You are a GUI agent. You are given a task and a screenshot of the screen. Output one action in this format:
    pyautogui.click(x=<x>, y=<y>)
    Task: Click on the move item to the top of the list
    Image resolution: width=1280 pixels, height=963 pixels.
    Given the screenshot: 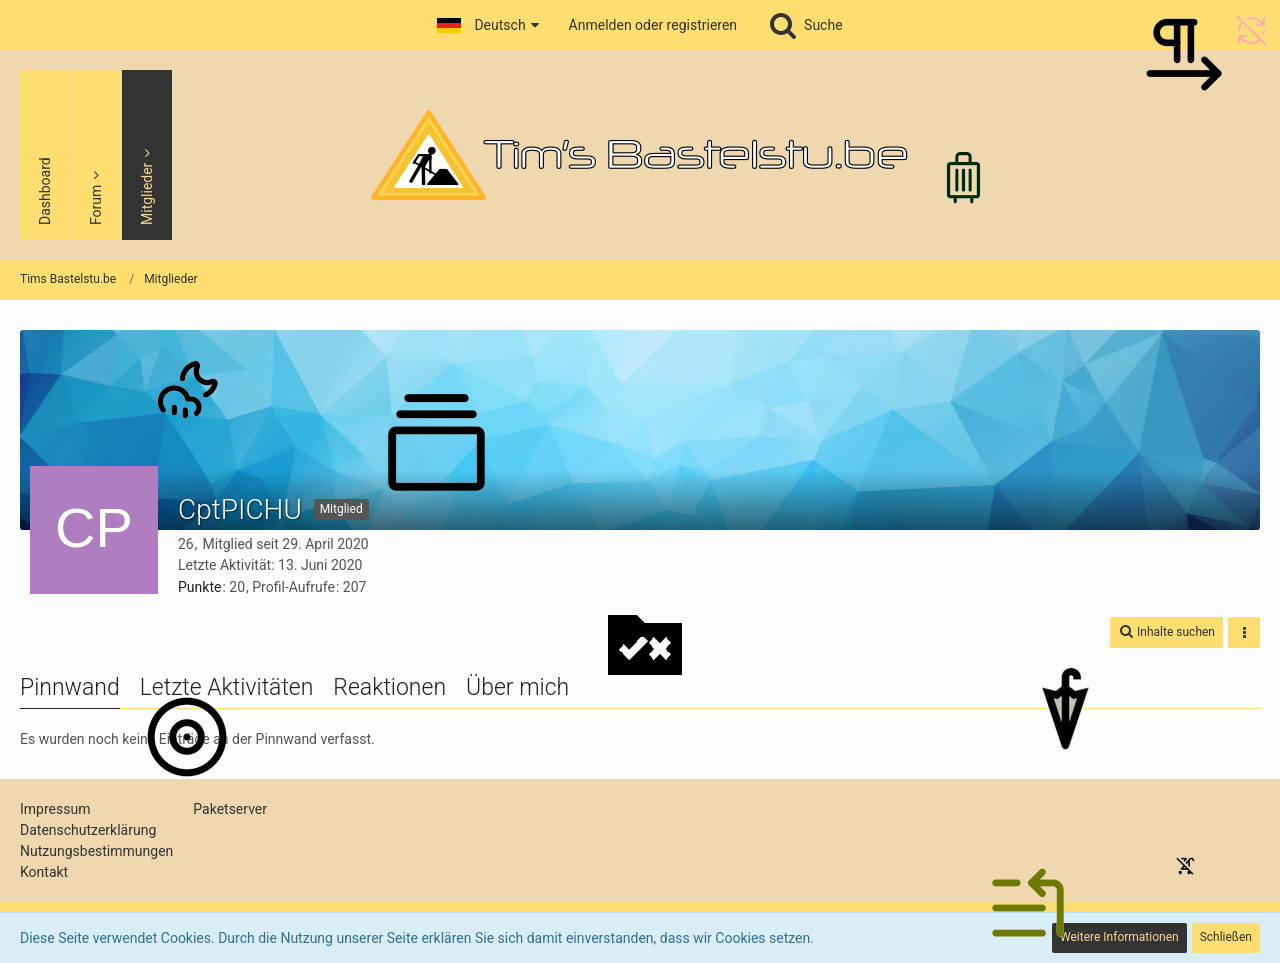 What is the action you would take?
    pyautogui.click(x=1028, y=908)
    